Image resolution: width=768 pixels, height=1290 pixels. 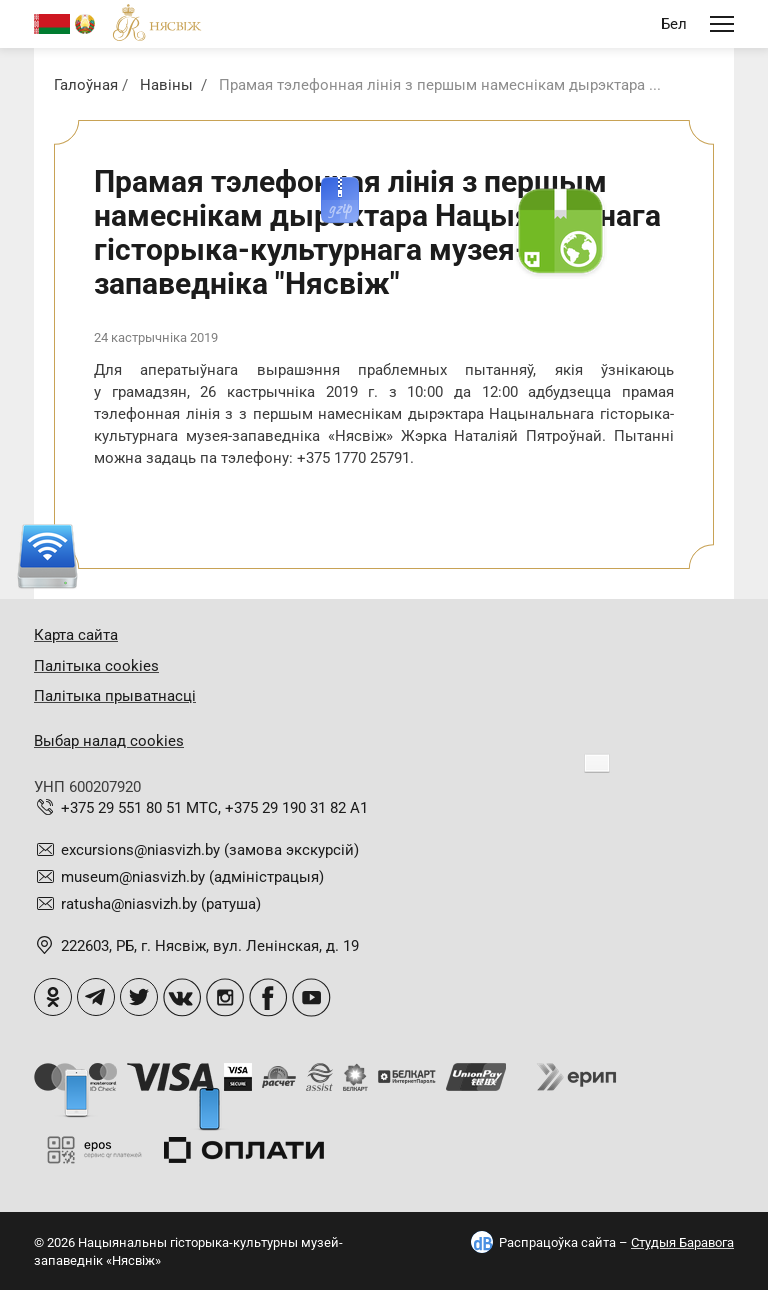 I want to click on manage software package sources and repositories, so click(x=560, y=232).